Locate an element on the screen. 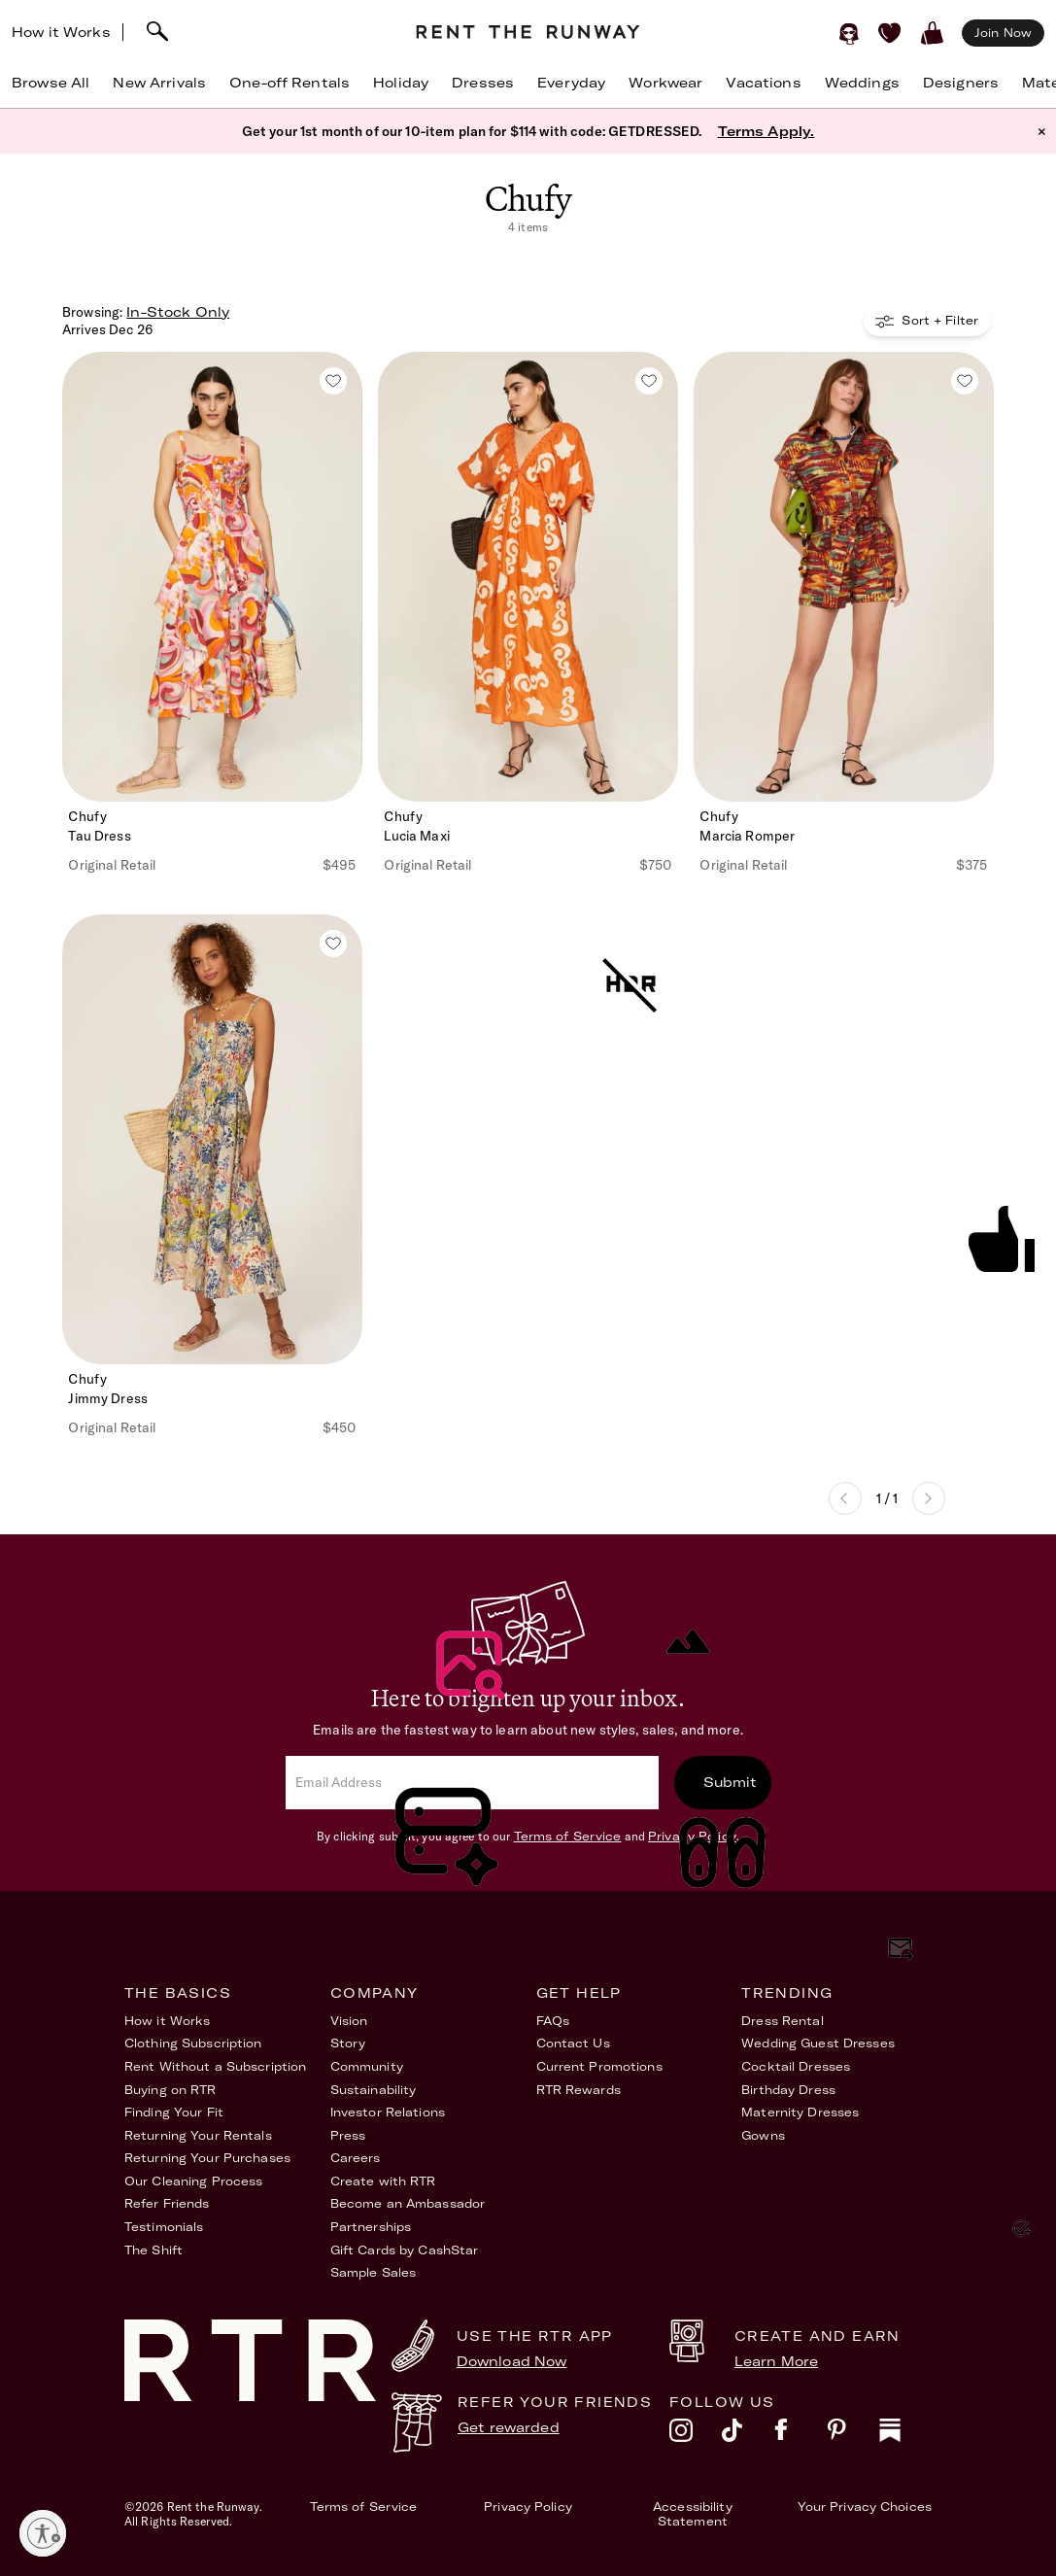  disable HDR mode in camera settings is located at coordinates (630, 983).